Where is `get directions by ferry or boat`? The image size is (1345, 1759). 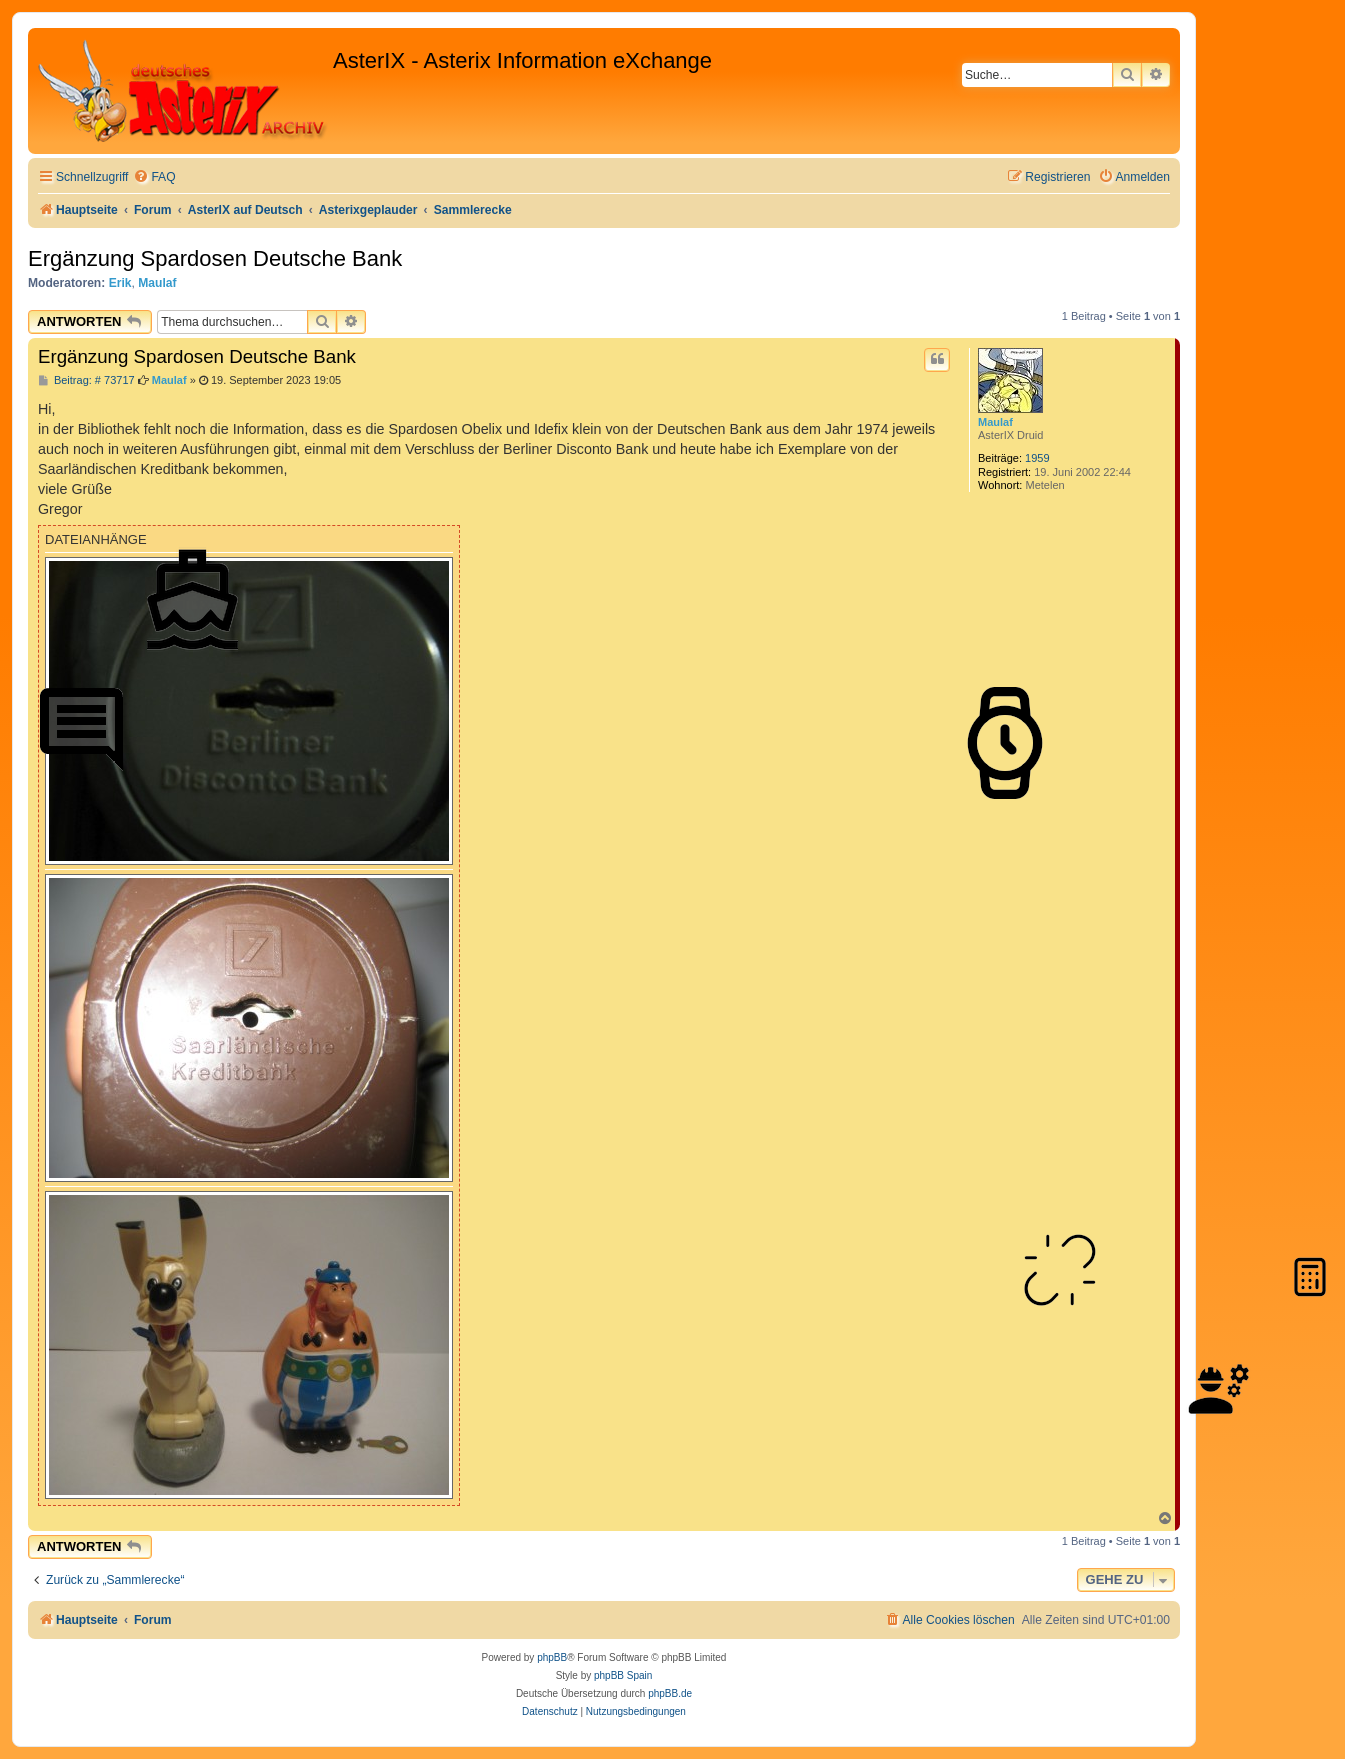
get directions by ferry or boat is located at coordinates (192, 599).